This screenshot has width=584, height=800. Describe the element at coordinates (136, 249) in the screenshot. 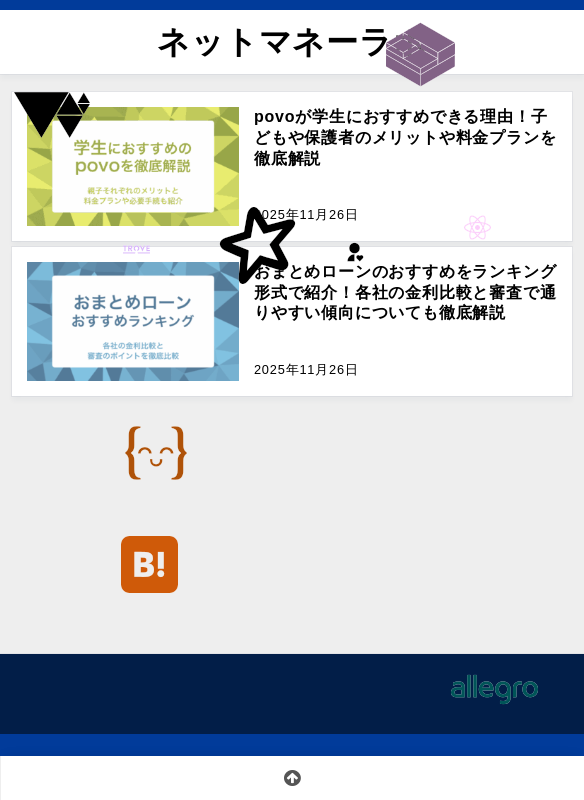

I see `trove app or service logo` at that location.